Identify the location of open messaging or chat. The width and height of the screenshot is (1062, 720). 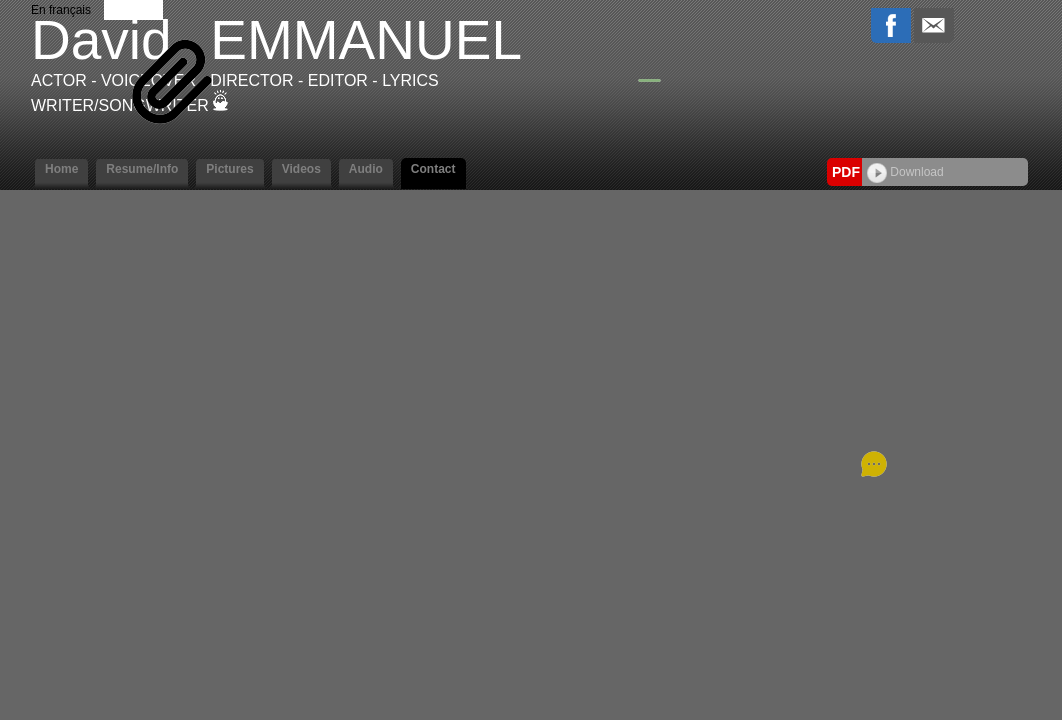
(874, 464).